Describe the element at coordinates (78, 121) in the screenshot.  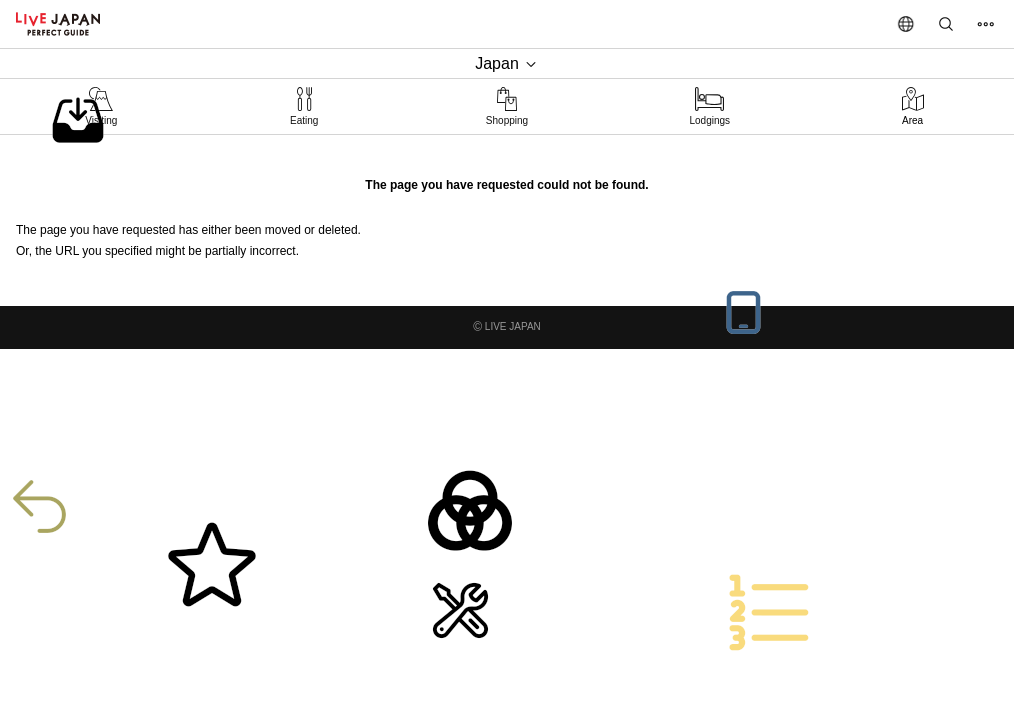
I see `download to inbox` at that location.